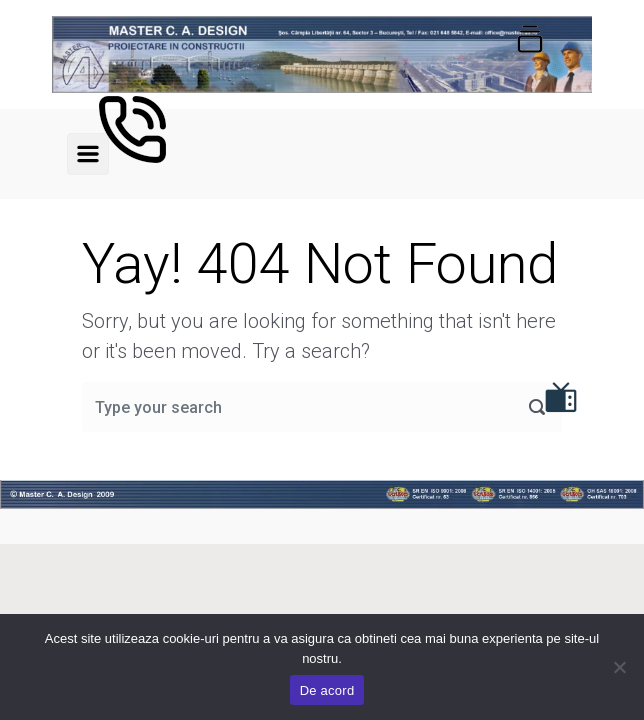  What do you see at coordinates (561, 399) in the screenshot?
I see `access TV or video streaming content` at bounding box center [561, 399].